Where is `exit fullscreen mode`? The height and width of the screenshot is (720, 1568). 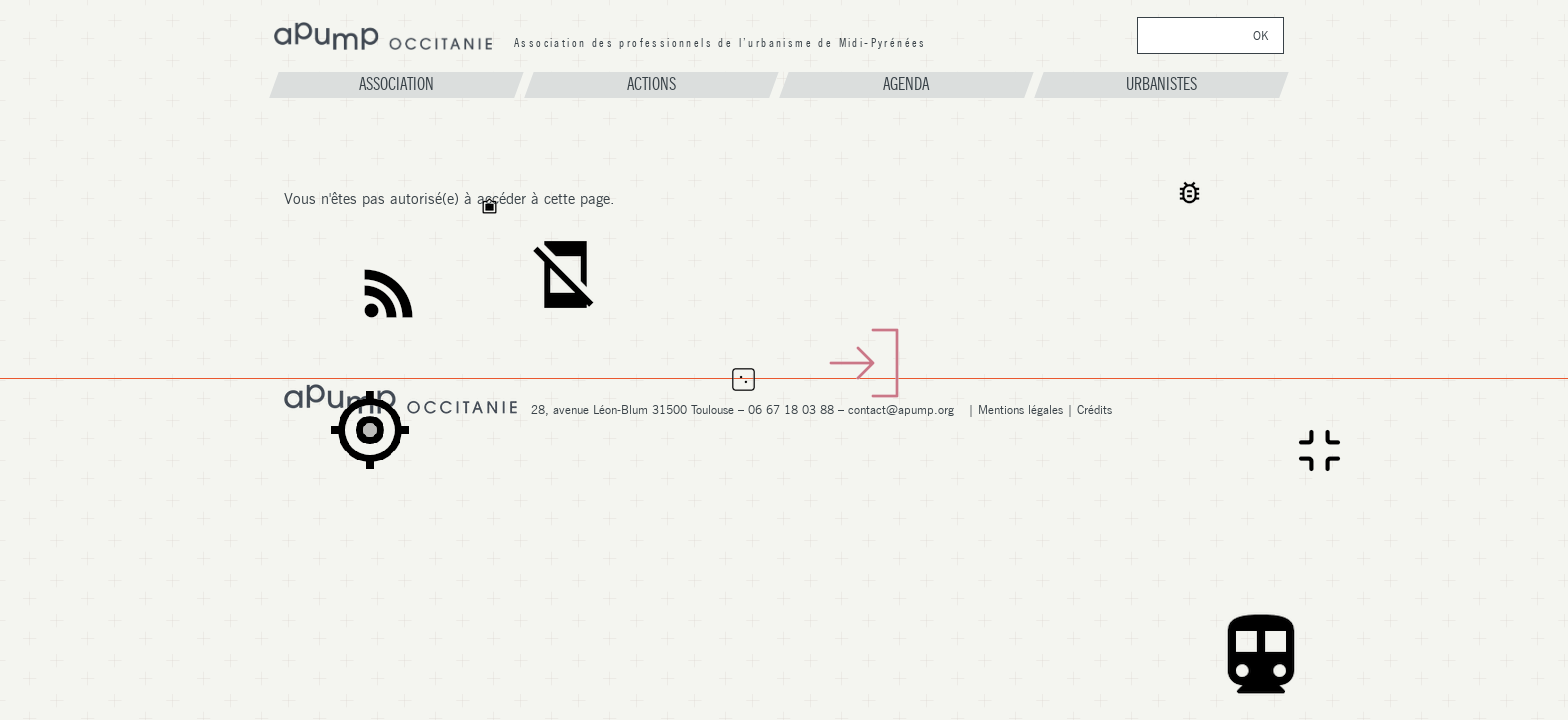 exit fullscreen mode is located at coordinates (1319, 450).